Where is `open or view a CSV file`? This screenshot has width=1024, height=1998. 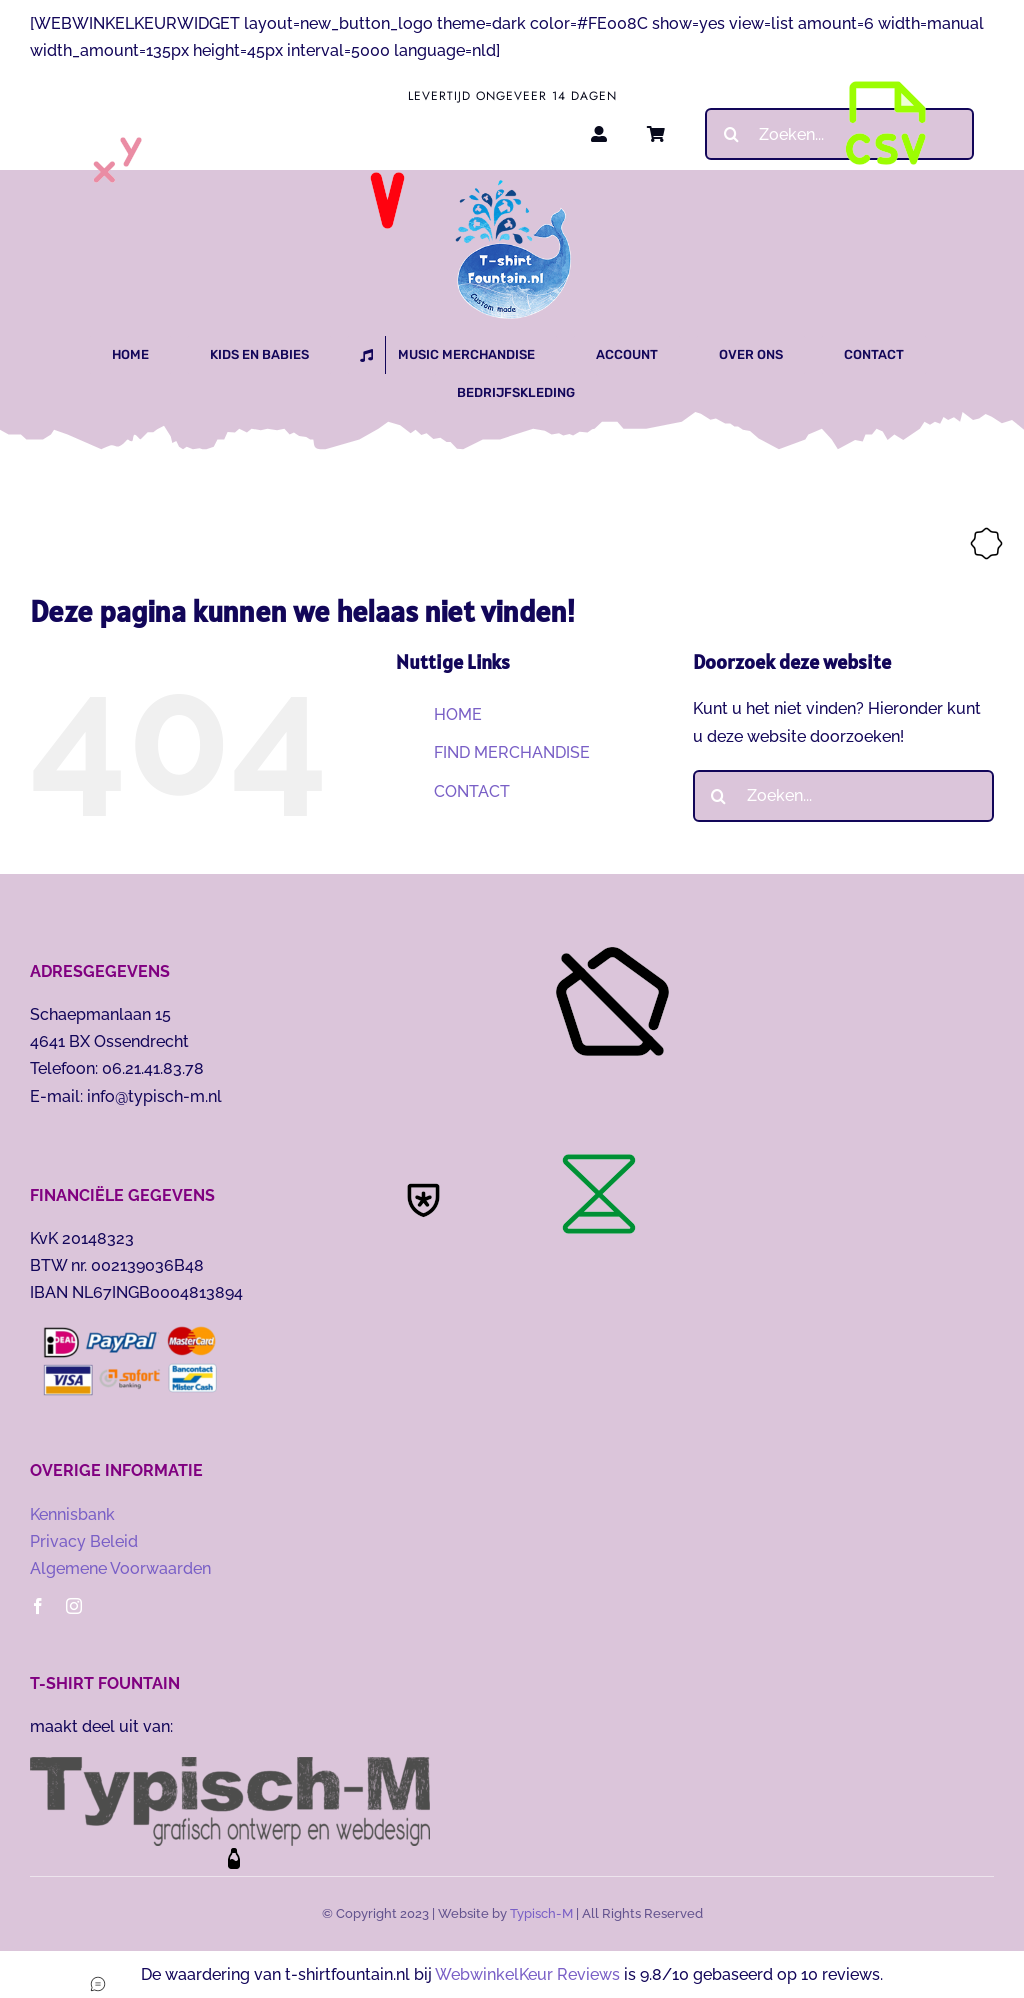 open or view a CSV file is located at coordinates (887, 126).